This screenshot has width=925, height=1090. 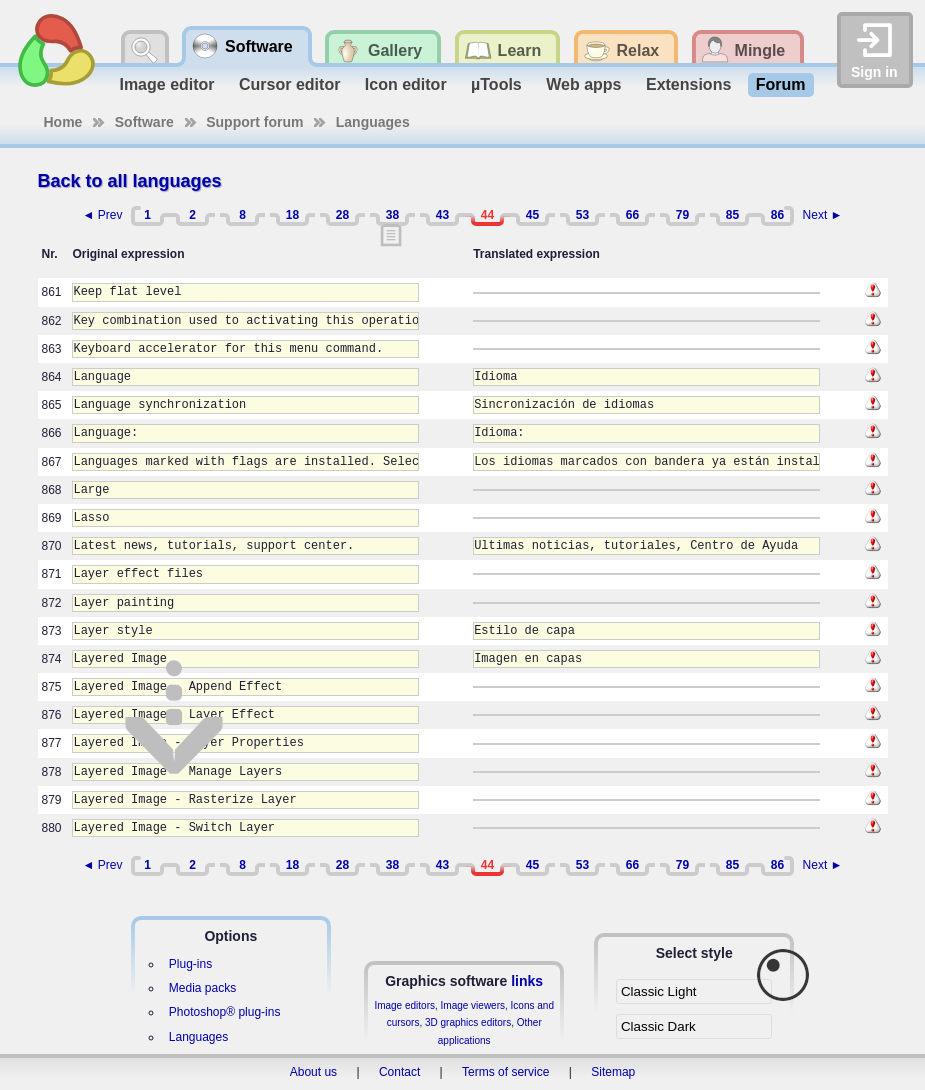 I want to click on access multi-disk or RAID storage drive, so click(x=391, y=236).